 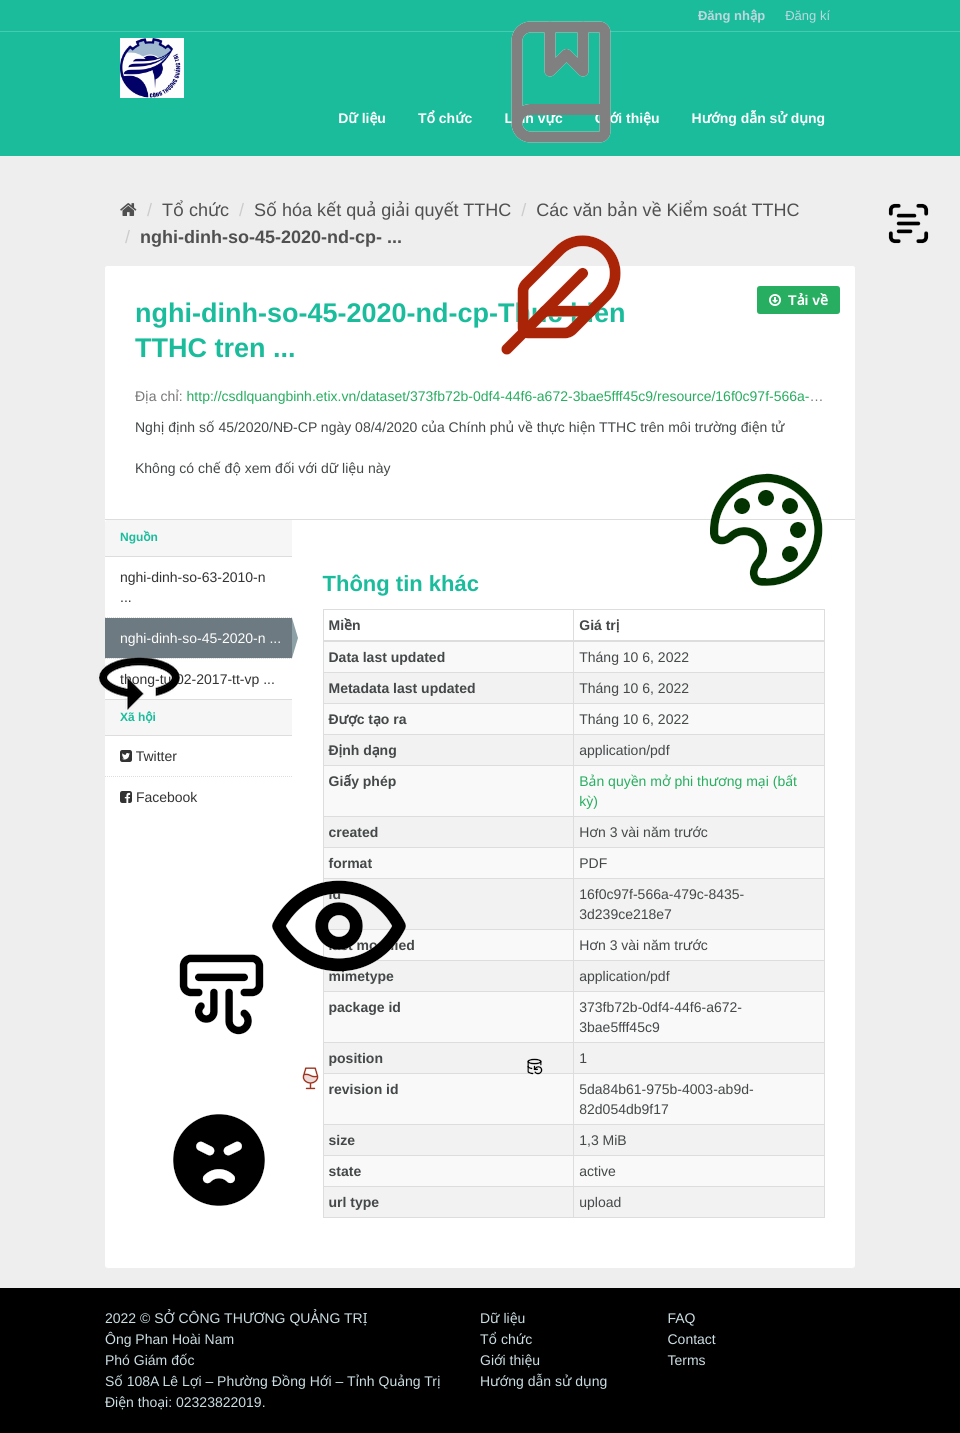 What do you see at coordinates (219, 1160) in the screenshot?
I see `select angry mood or emotion` at bounding box center [219, 1160].